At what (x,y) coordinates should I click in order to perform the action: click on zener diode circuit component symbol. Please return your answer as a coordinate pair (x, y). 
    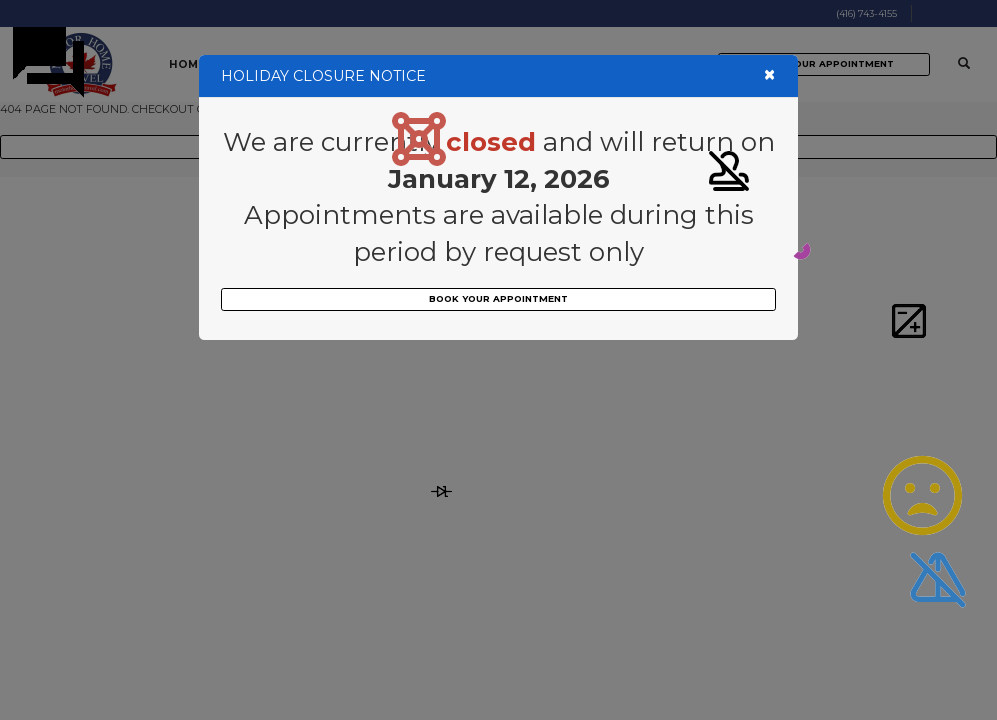
    Looking at the image, I should click on (441, 491).